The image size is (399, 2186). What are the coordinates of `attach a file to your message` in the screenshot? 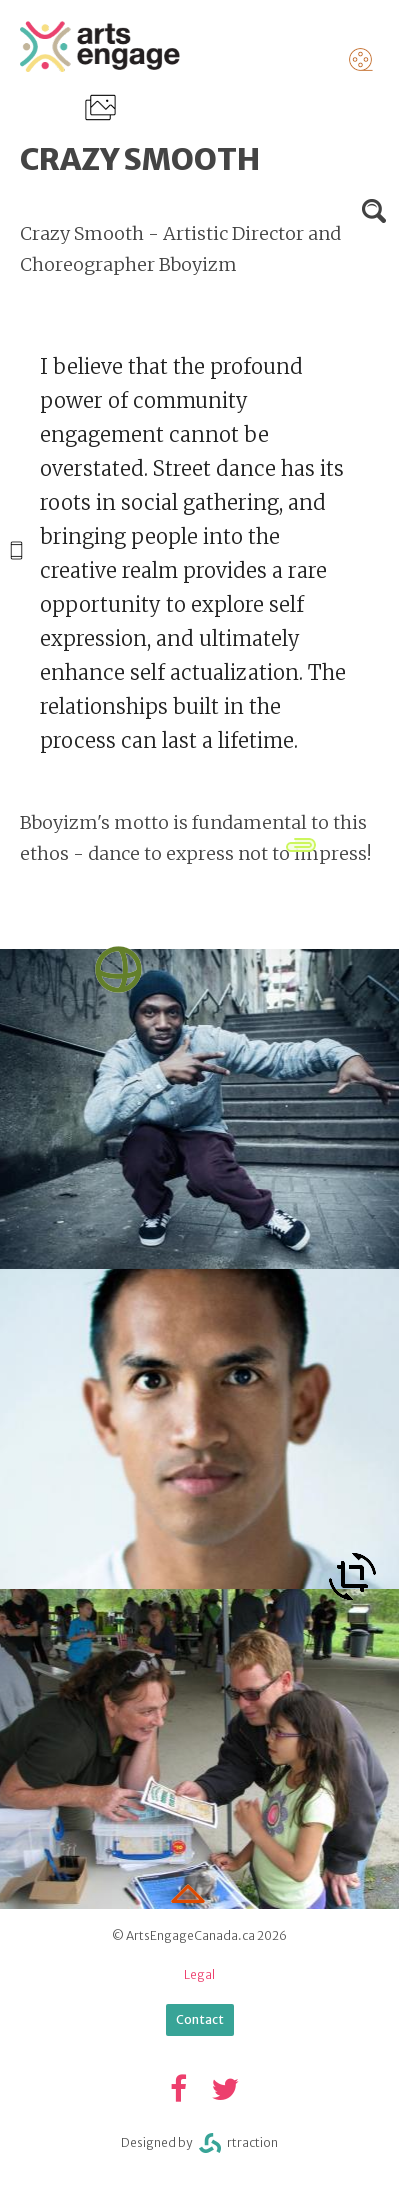 It's located at (301, 845).